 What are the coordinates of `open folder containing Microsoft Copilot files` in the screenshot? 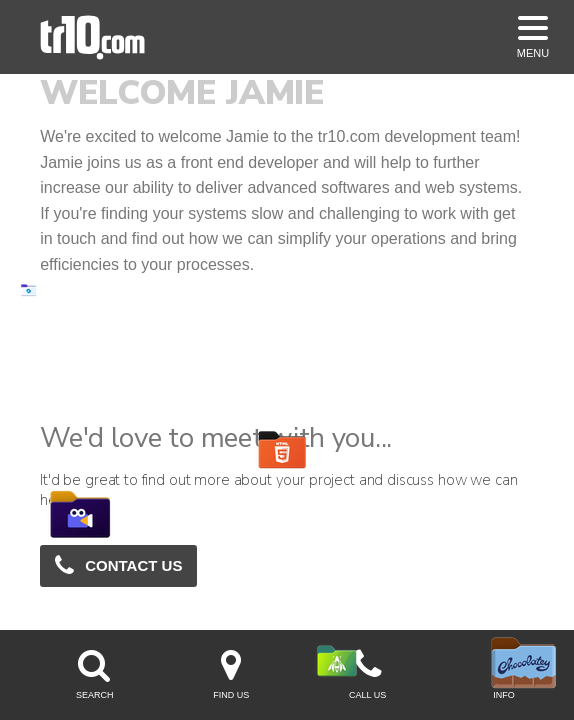 It's located at (28, 290).